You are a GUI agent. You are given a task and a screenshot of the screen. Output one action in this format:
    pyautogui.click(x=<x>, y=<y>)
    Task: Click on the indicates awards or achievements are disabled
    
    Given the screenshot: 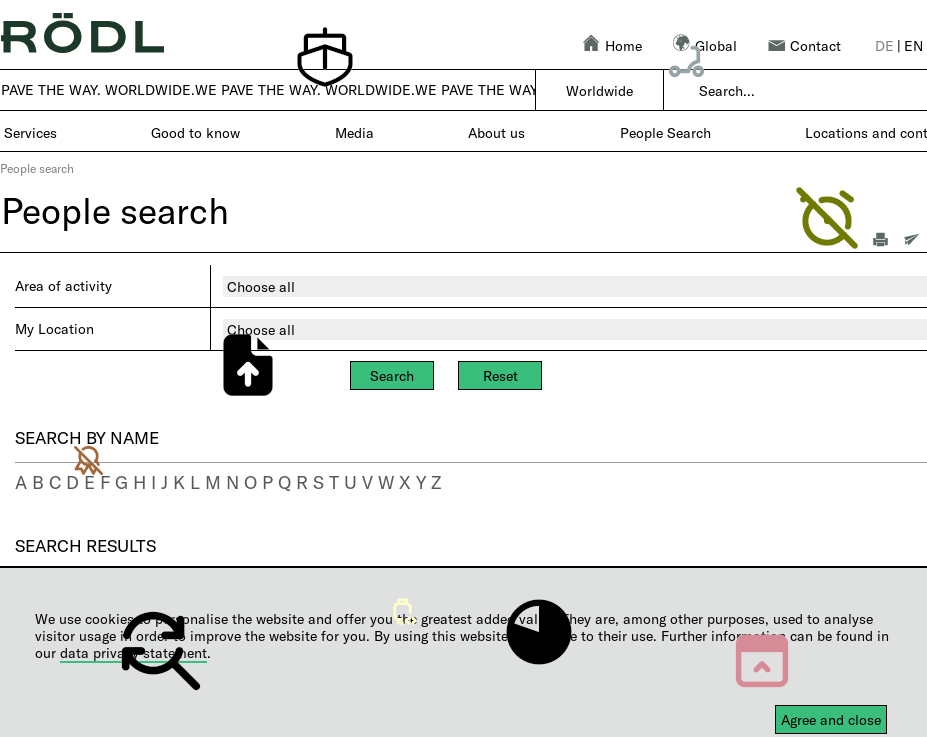 What is the action you would take?
    pyautogui.click(x=88, y=460)
    